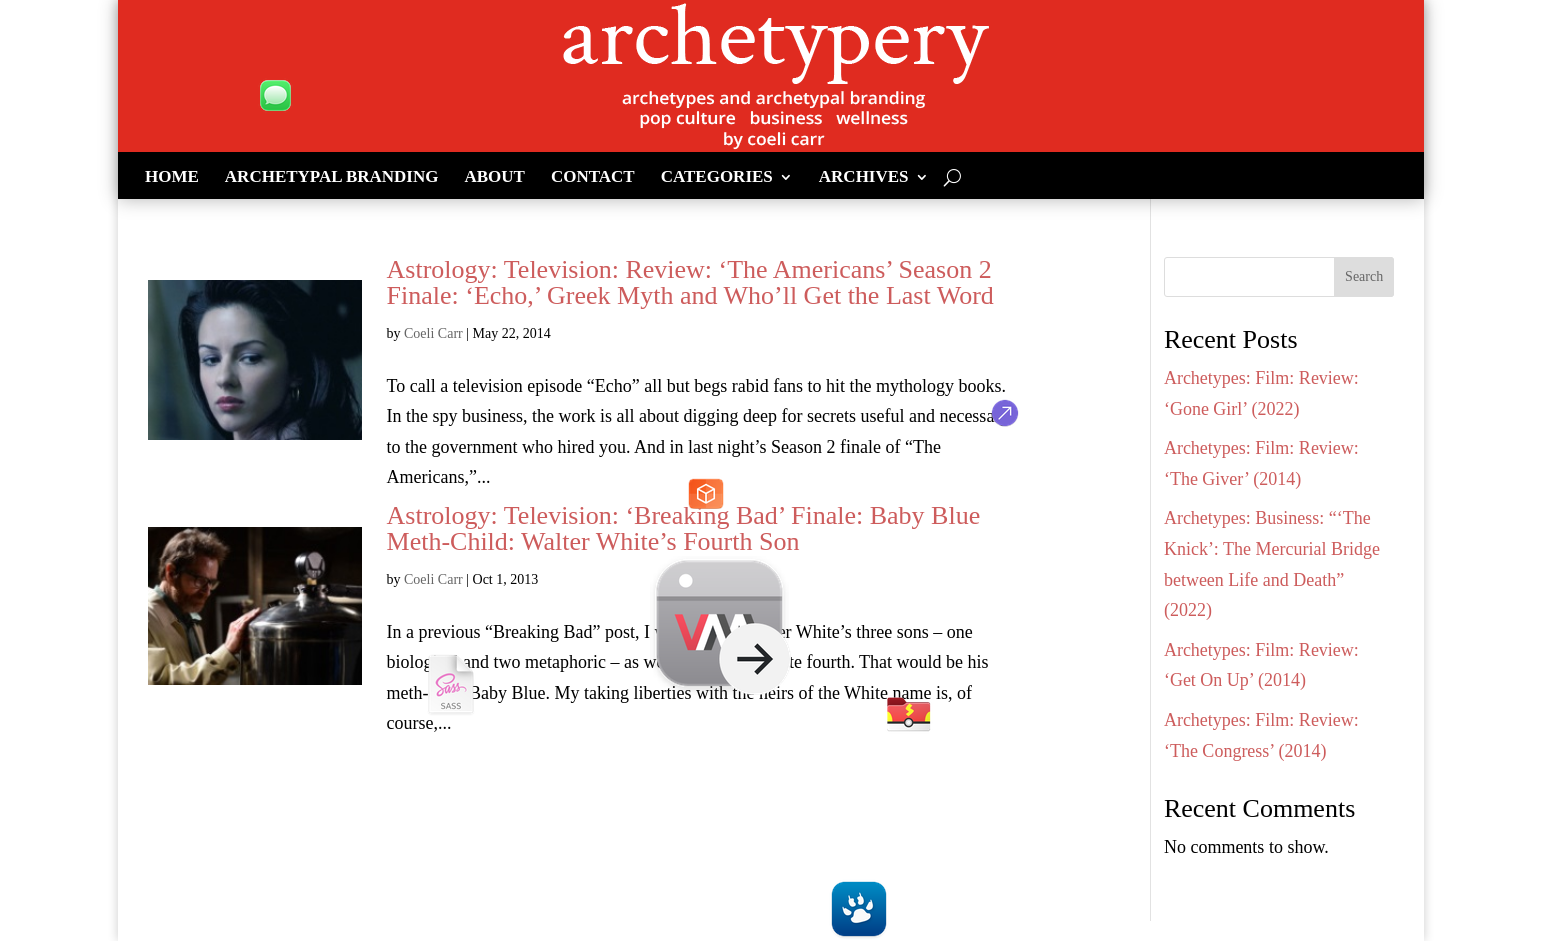 The height and width of the screenshot is (941, 1542). I want to click on configure virtual machine migration settings, so click(720, 625).